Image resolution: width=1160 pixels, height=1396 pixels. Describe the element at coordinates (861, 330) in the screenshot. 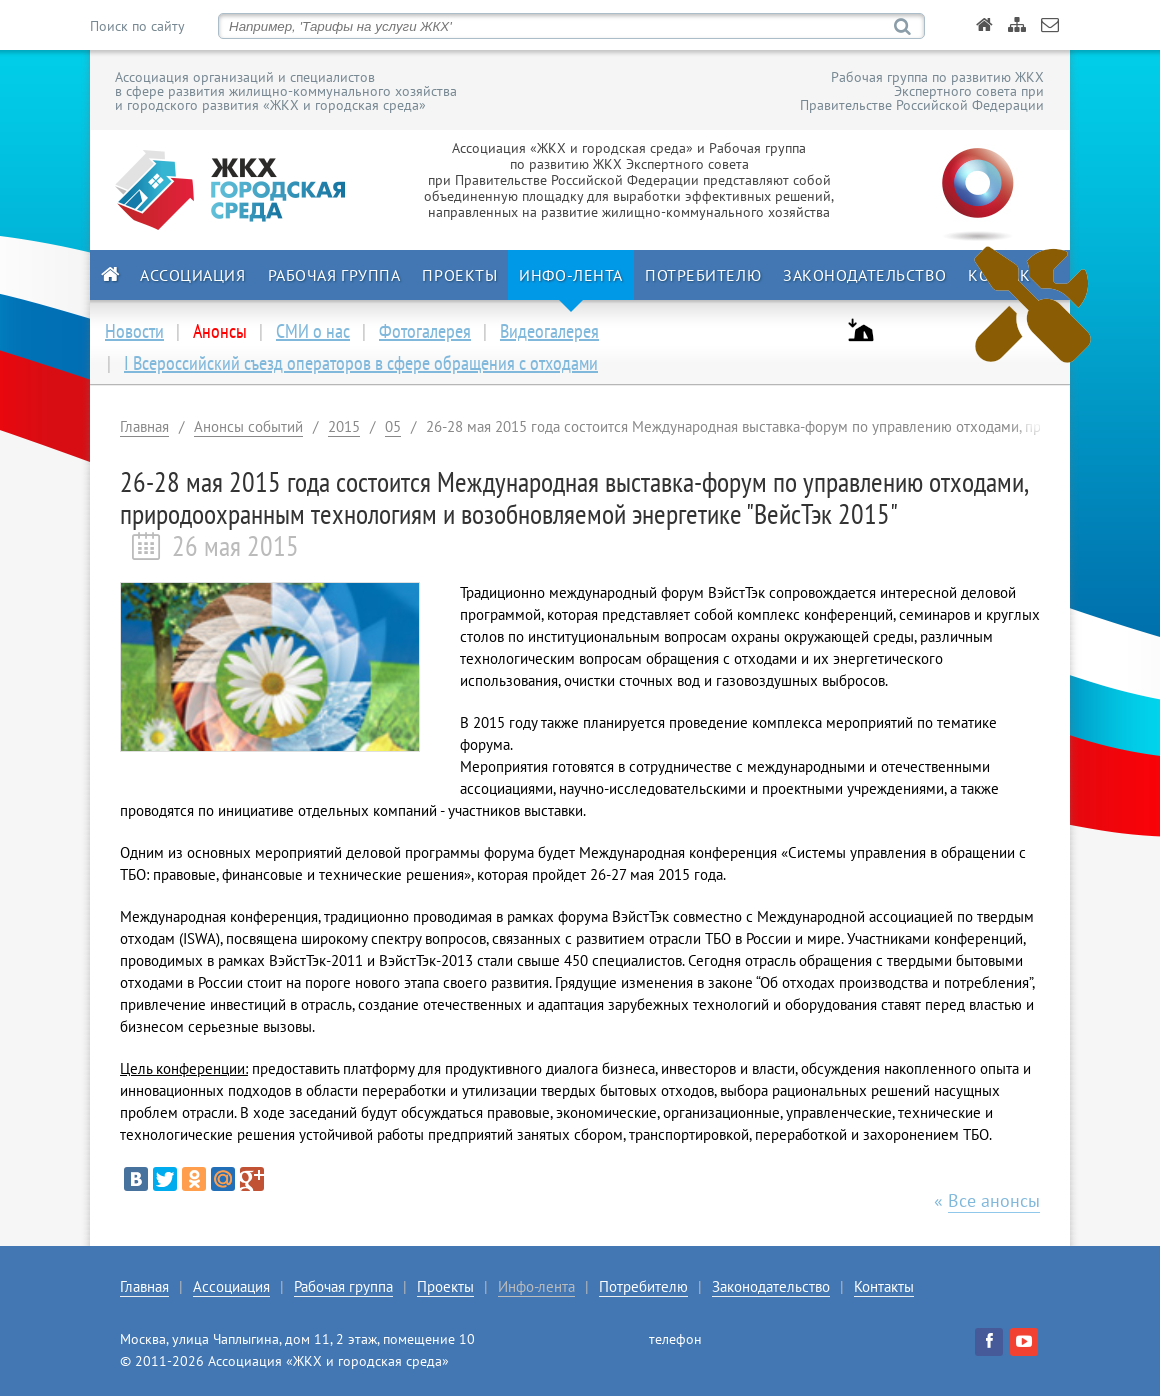

I see `download campsite or camping information` at that location.